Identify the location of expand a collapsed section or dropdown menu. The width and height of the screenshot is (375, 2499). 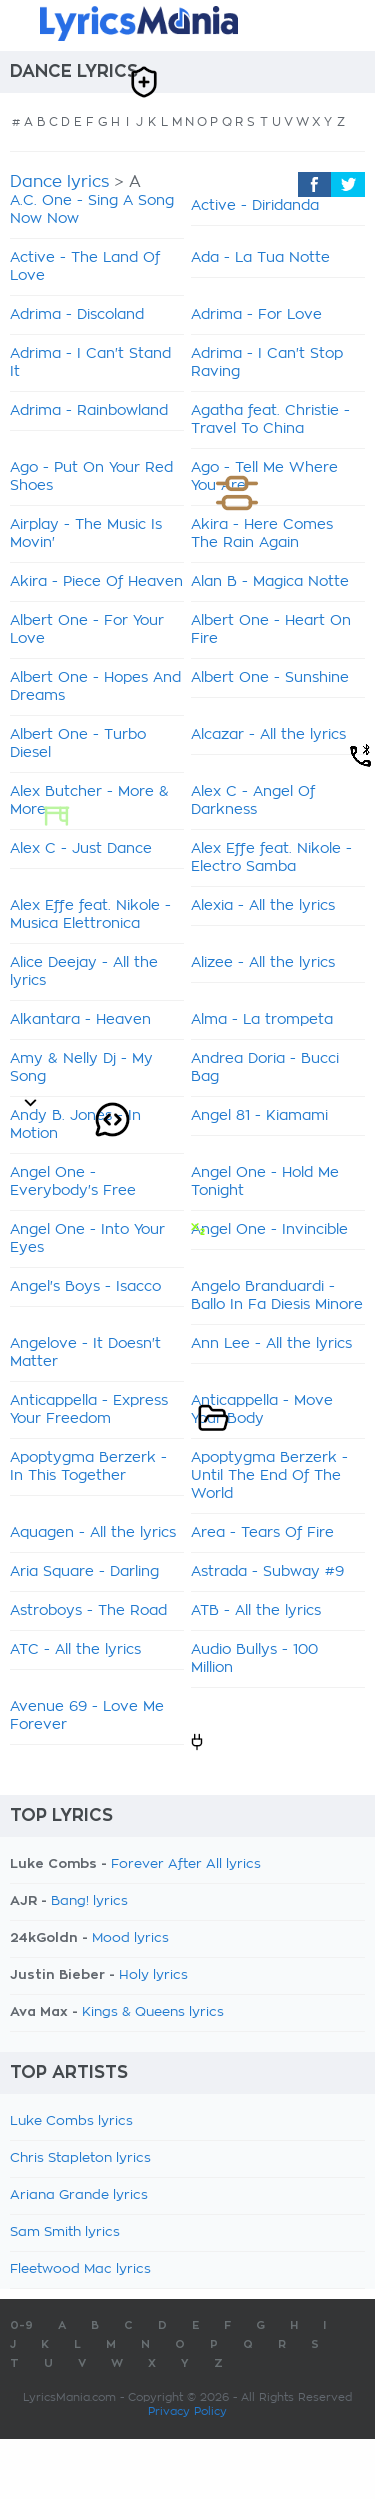
(30, 1102).